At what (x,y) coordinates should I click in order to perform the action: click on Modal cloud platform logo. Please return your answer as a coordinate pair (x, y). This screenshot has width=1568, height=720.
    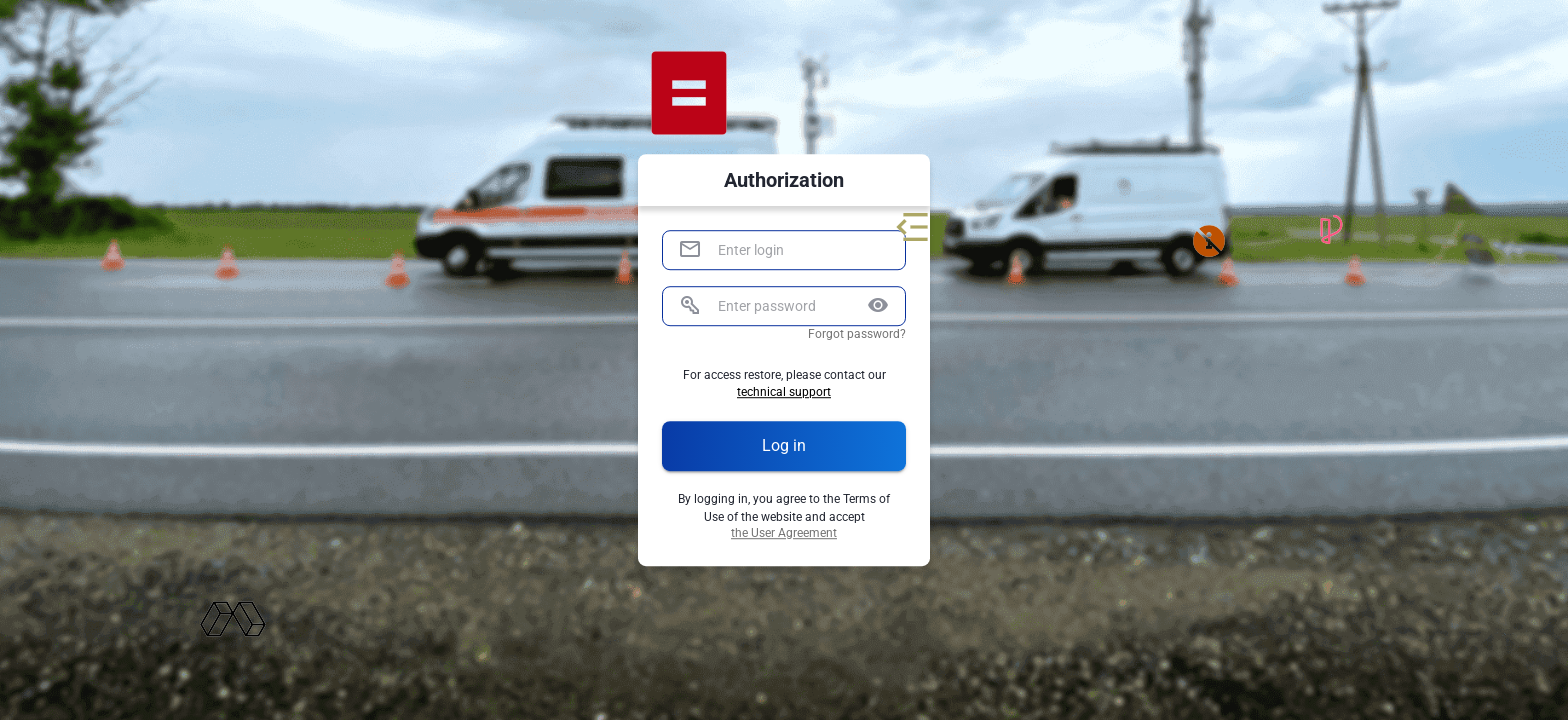
    Looking at the image, I should click on (233, 619).